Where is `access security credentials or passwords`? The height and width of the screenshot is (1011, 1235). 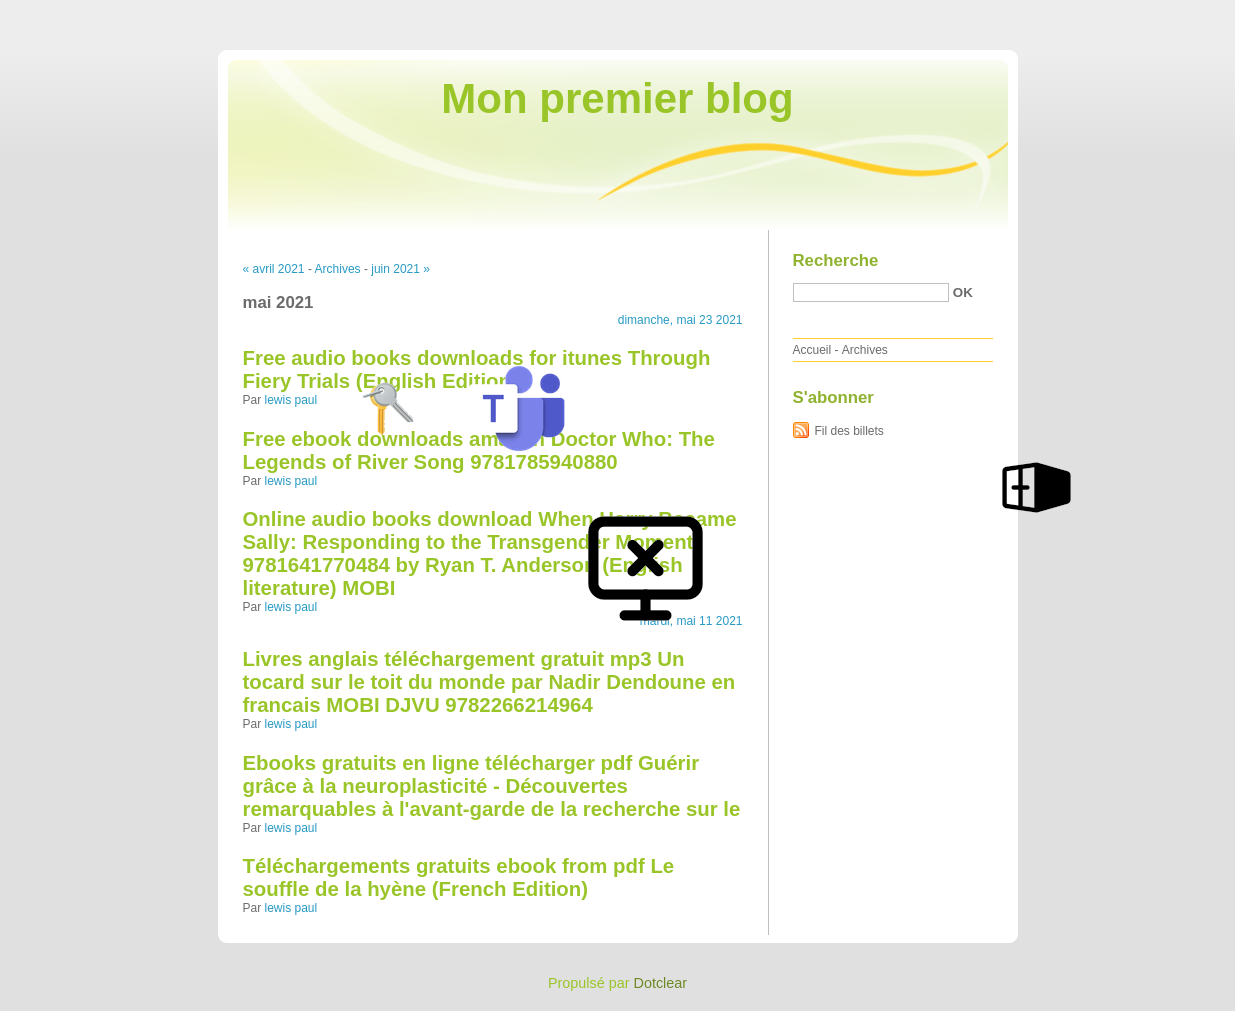 access security credentials or passwords is located at coordinates (388, 409).